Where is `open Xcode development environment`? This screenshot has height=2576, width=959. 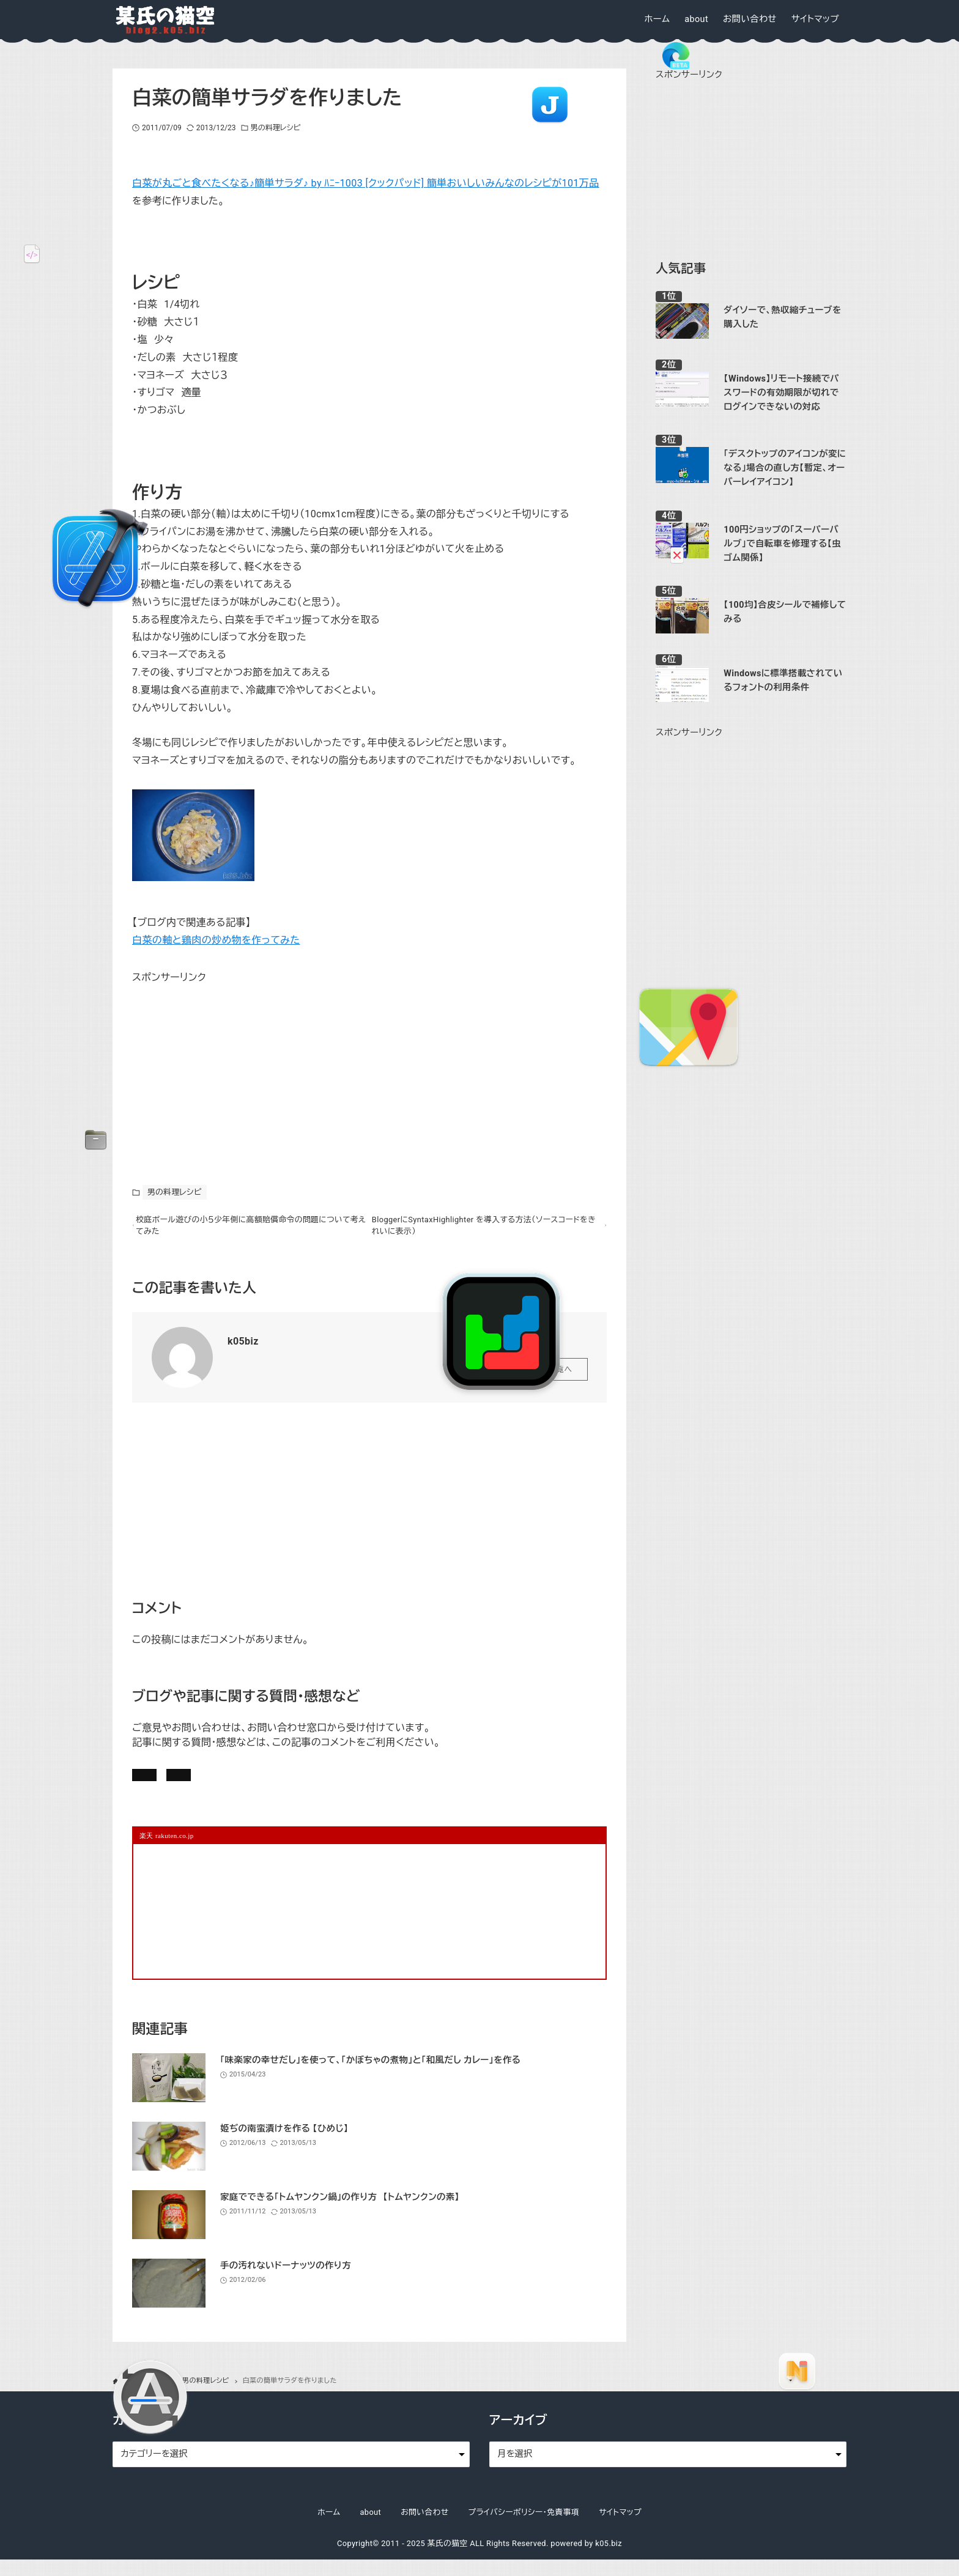
open Xcode development environment is located at coordinates (95, 558).